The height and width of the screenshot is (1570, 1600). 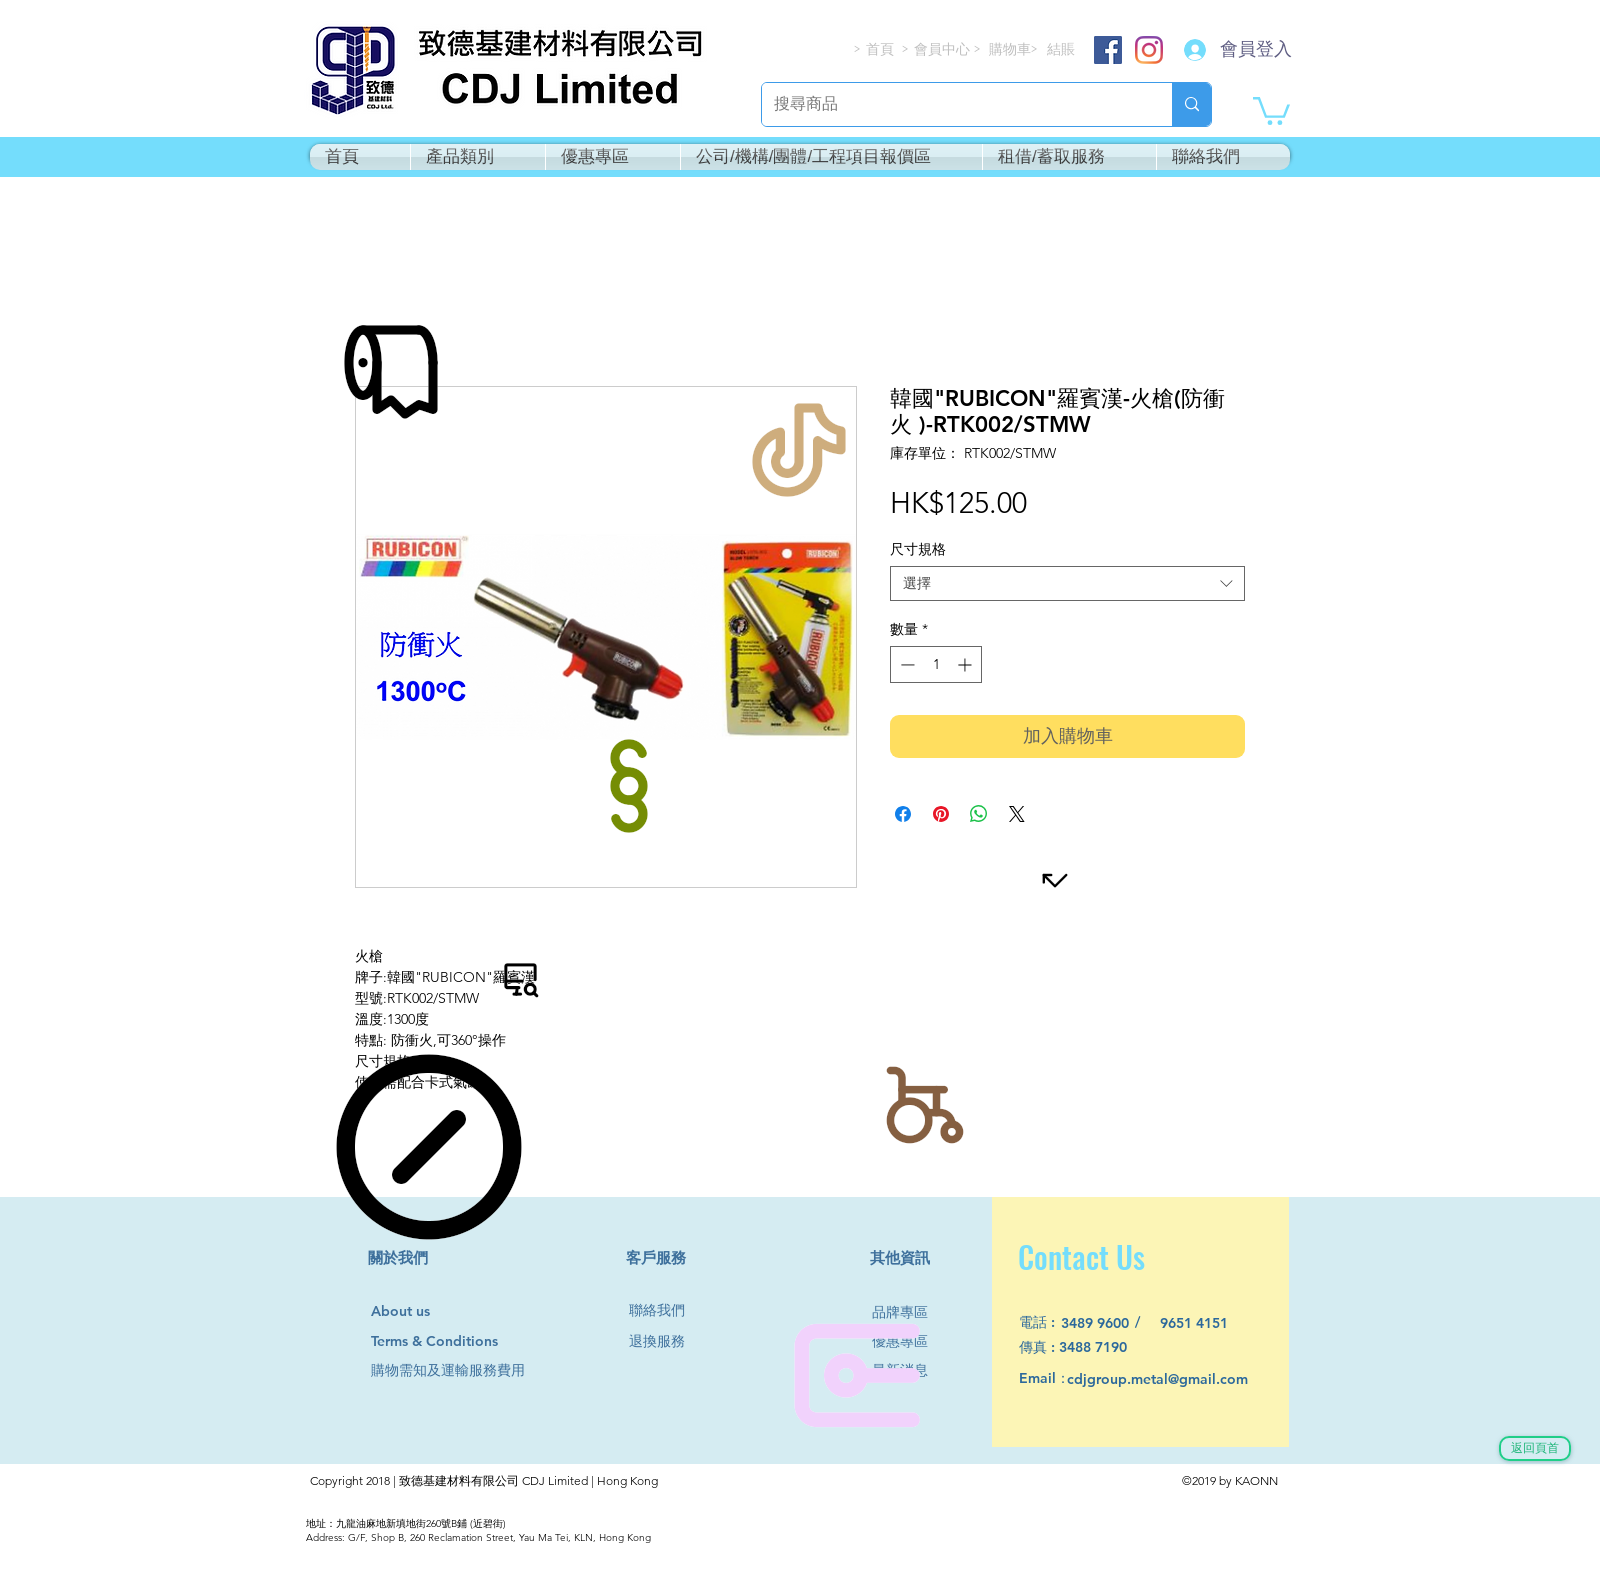 I want to click on search for connected devices on your network, so click(x=520, y=979).